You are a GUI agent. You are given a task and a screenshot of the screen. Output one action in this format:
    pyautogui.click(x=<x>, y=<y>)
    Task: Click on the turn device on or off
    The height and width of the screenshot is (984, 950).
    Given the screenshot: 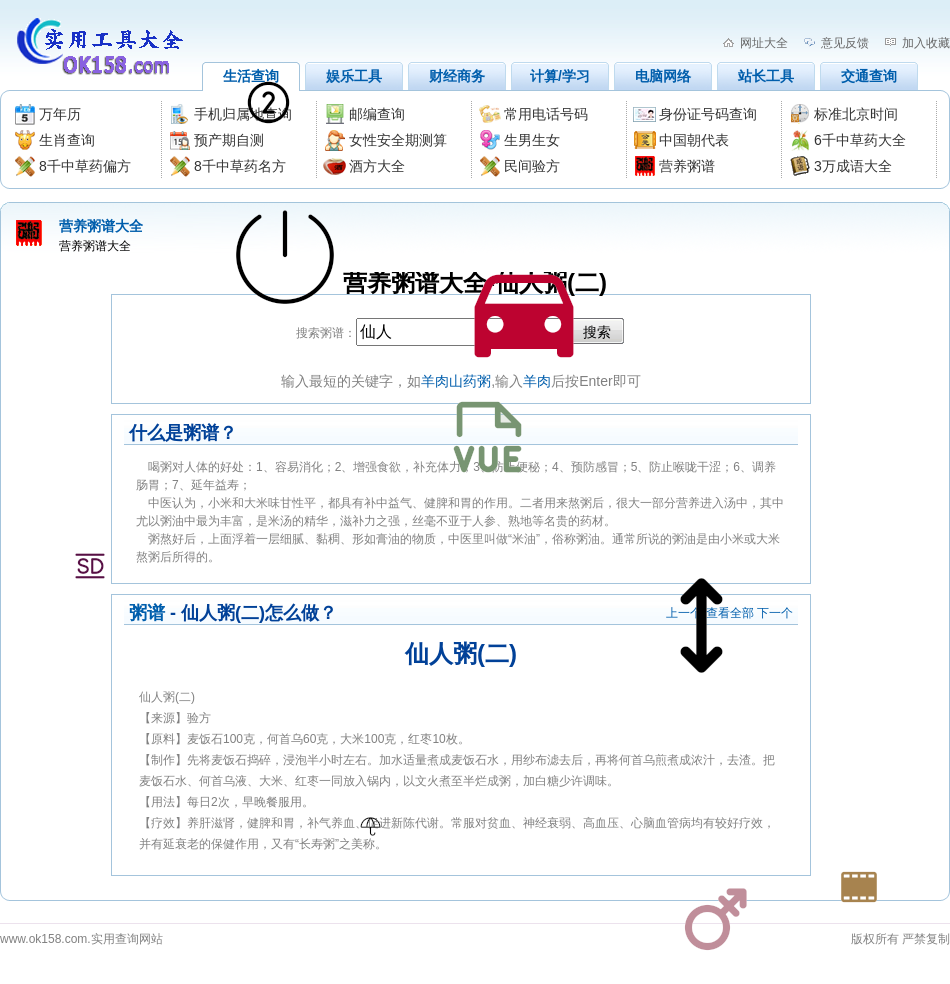 What is the action you would take?
    pyautogui.click(x=285, y=255)
    